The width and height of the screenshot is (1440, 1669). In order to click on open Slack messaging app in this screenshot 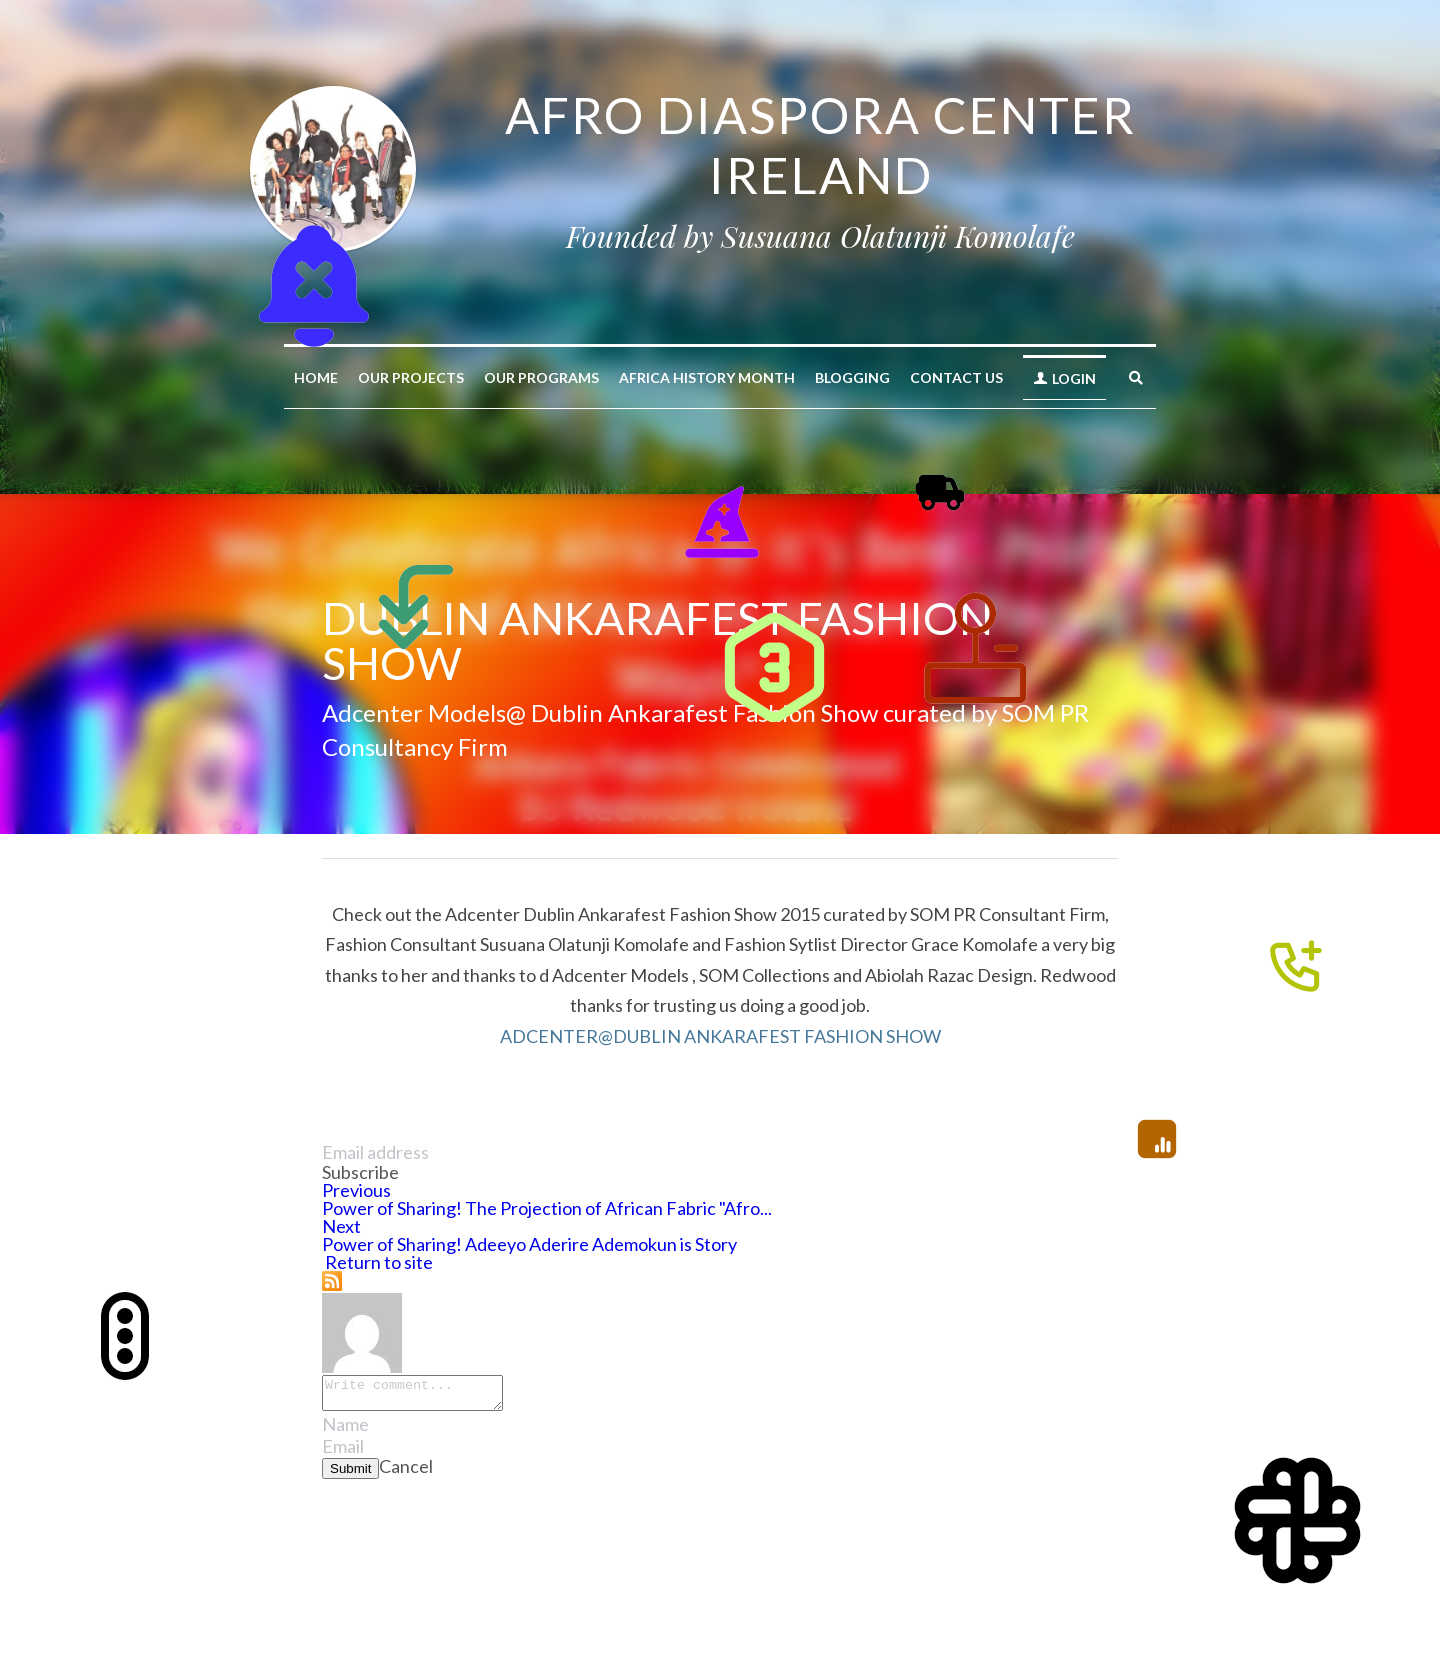, I will do `click(1297, 1520)`.